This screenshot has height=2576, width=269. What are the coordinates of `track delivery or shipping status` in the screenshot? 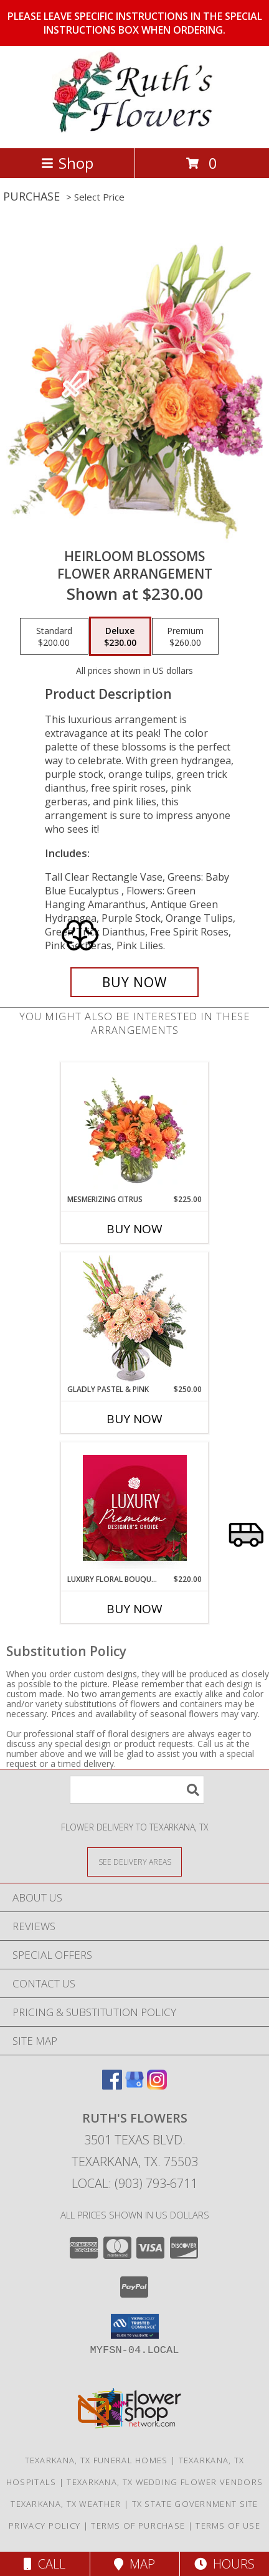 It's located at (245, 1534).